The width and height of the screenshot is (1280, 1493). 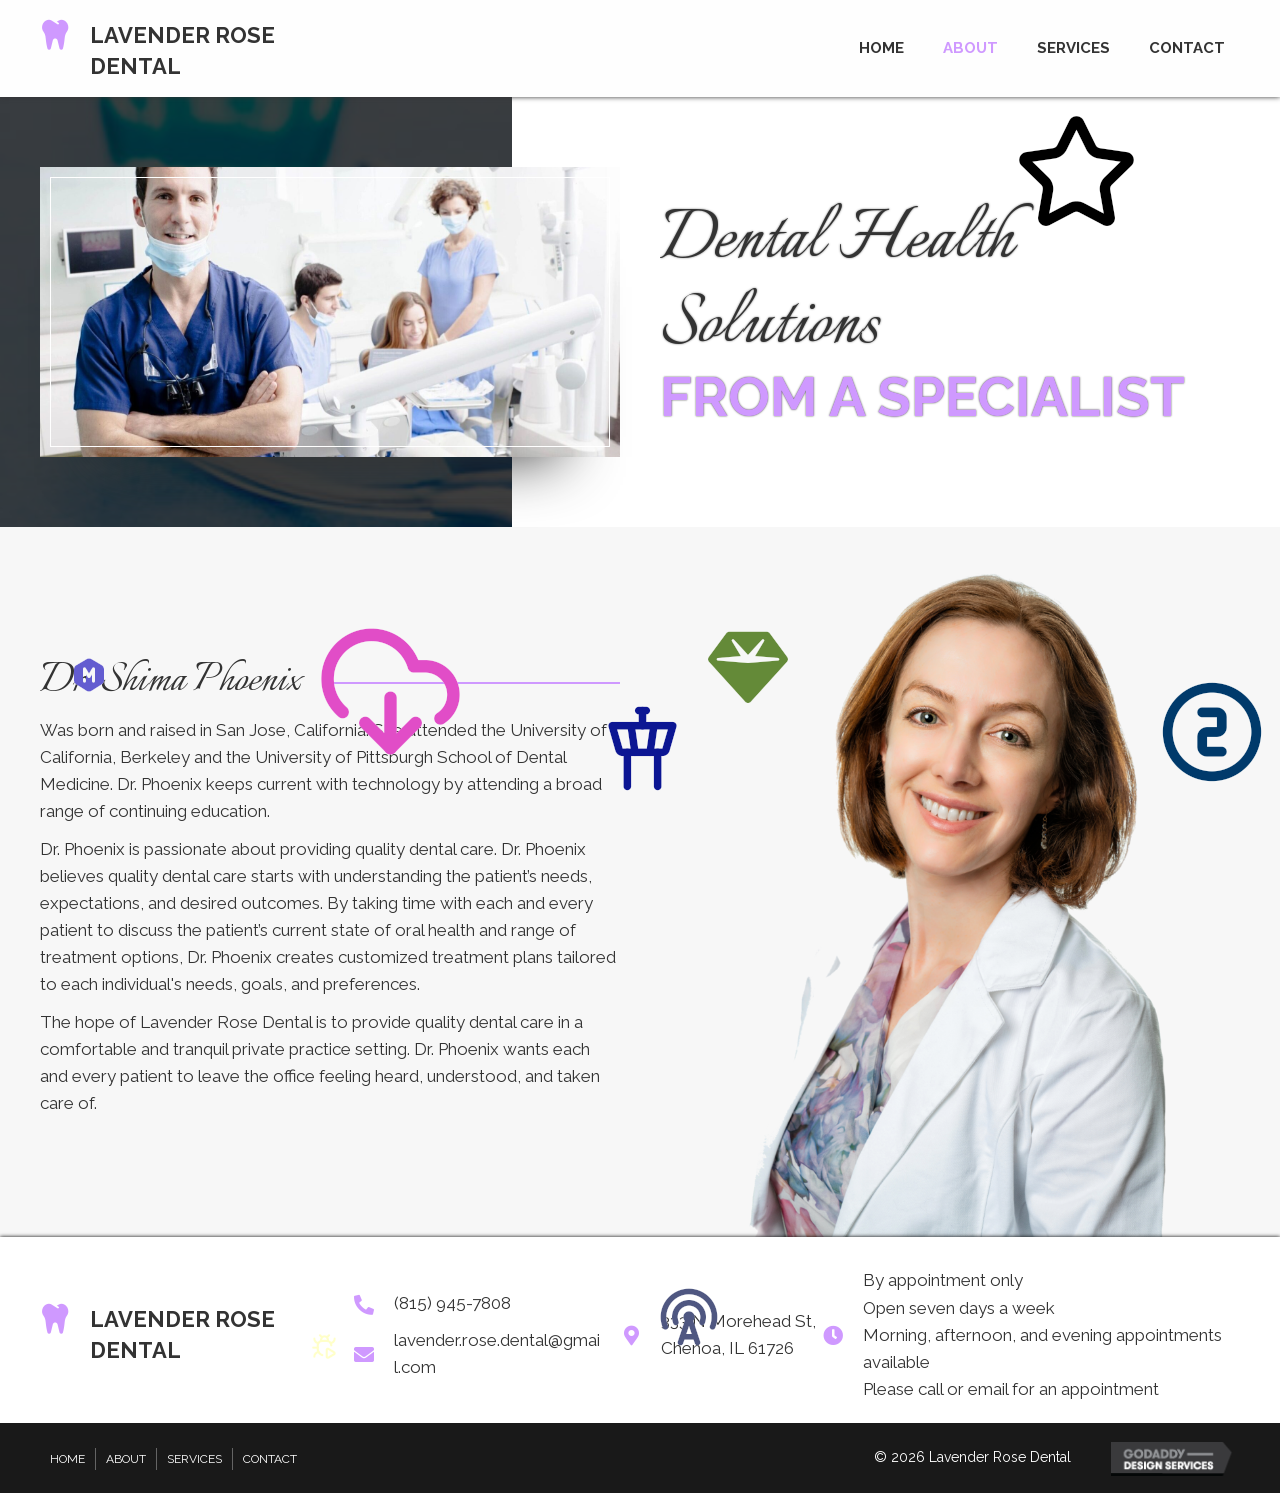 I want to click on indicates a metro or transit-related feature, so click(x=89, y=675).